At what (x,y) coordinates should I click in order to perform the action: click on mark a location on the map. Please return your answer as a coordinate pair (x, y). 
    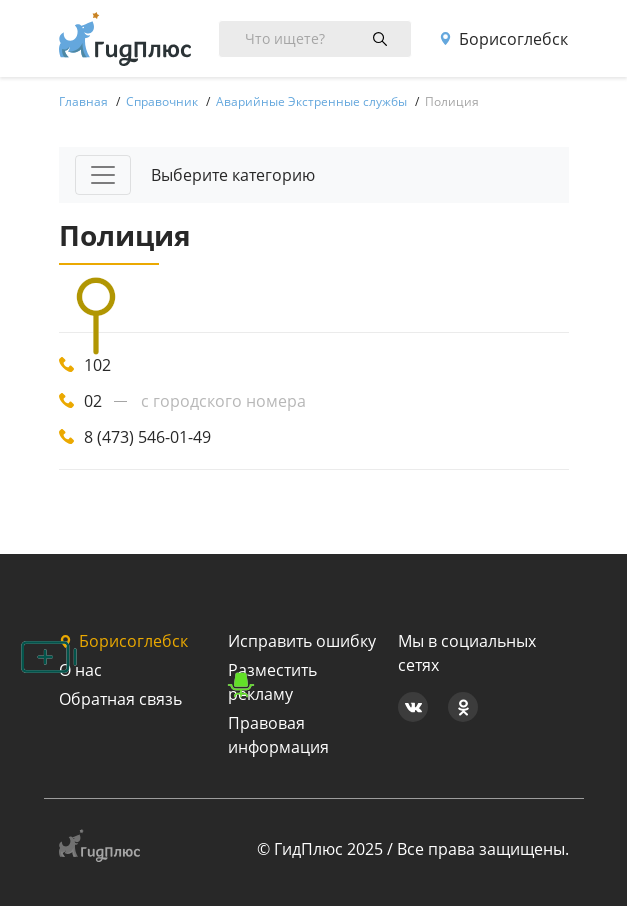
    Looking at the image, I should click on (96, 316).